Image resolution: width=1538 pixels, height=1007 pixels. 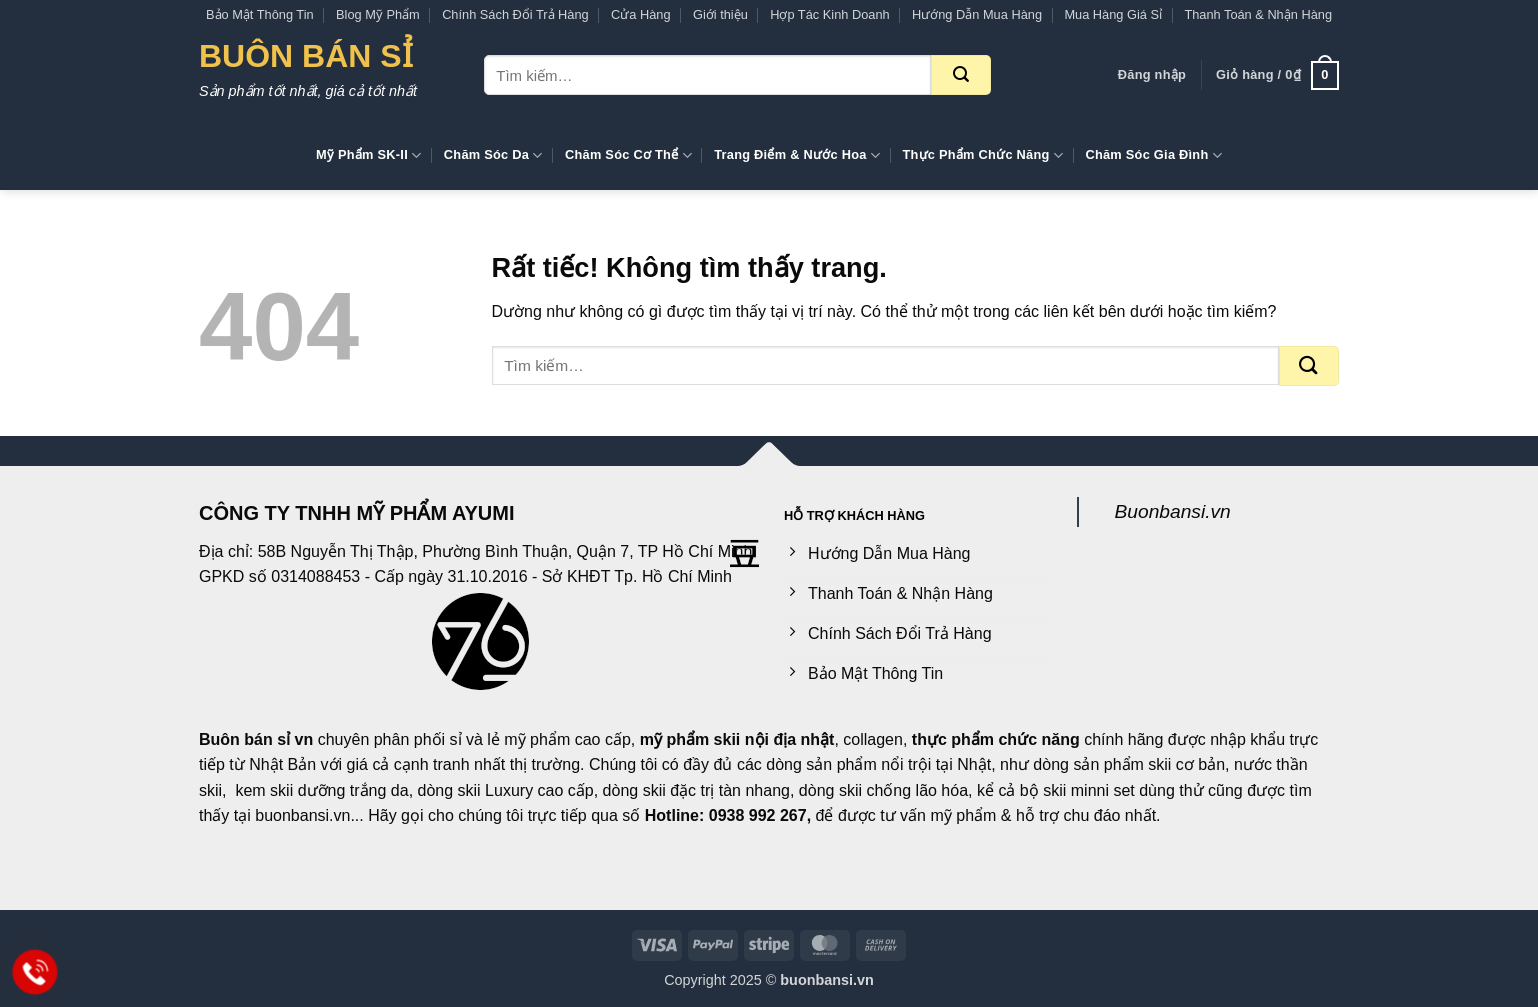 I want to click on open the Douban app, so click(x=744, y=553).